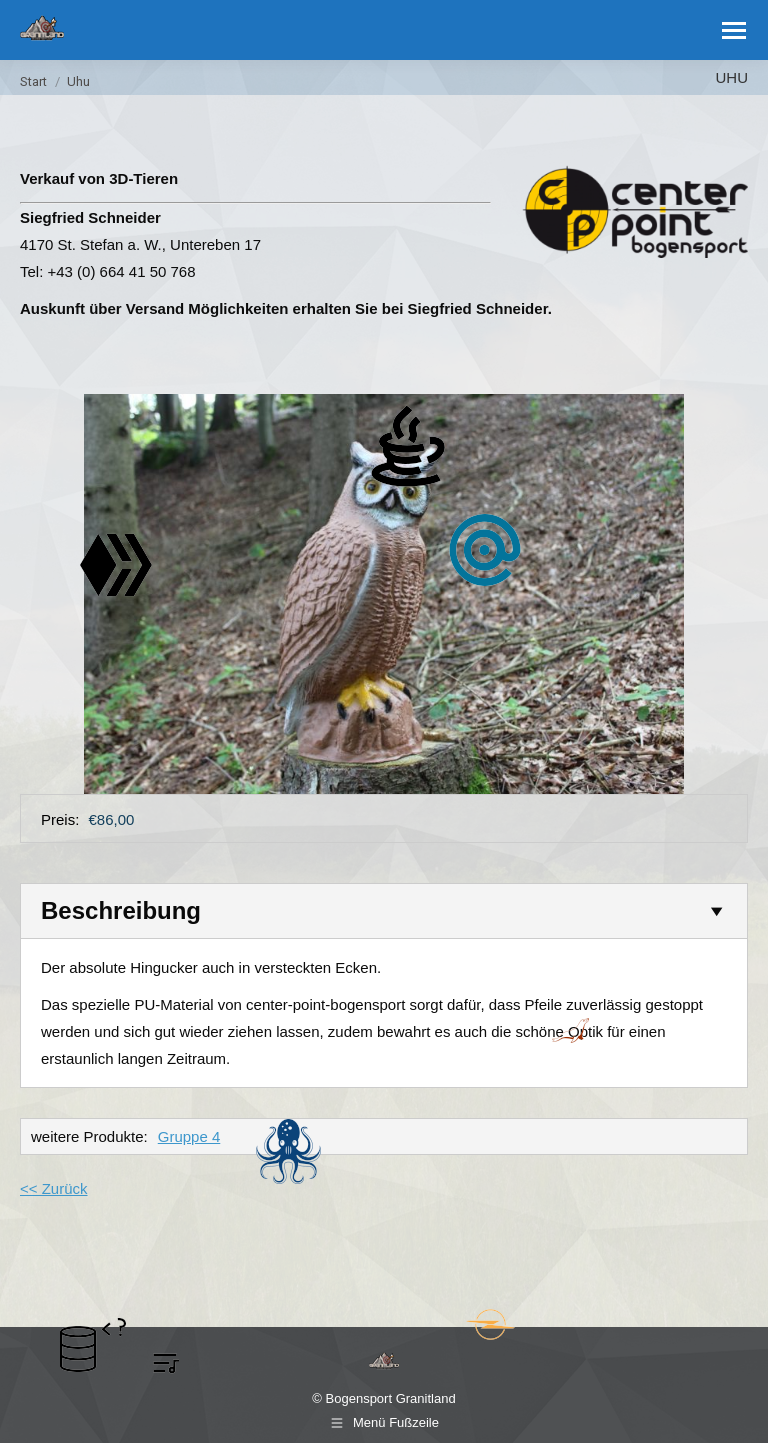 The height and width of the screenshot is (1443, 768). I want to click on opel brand logo, so click(490, 1324).